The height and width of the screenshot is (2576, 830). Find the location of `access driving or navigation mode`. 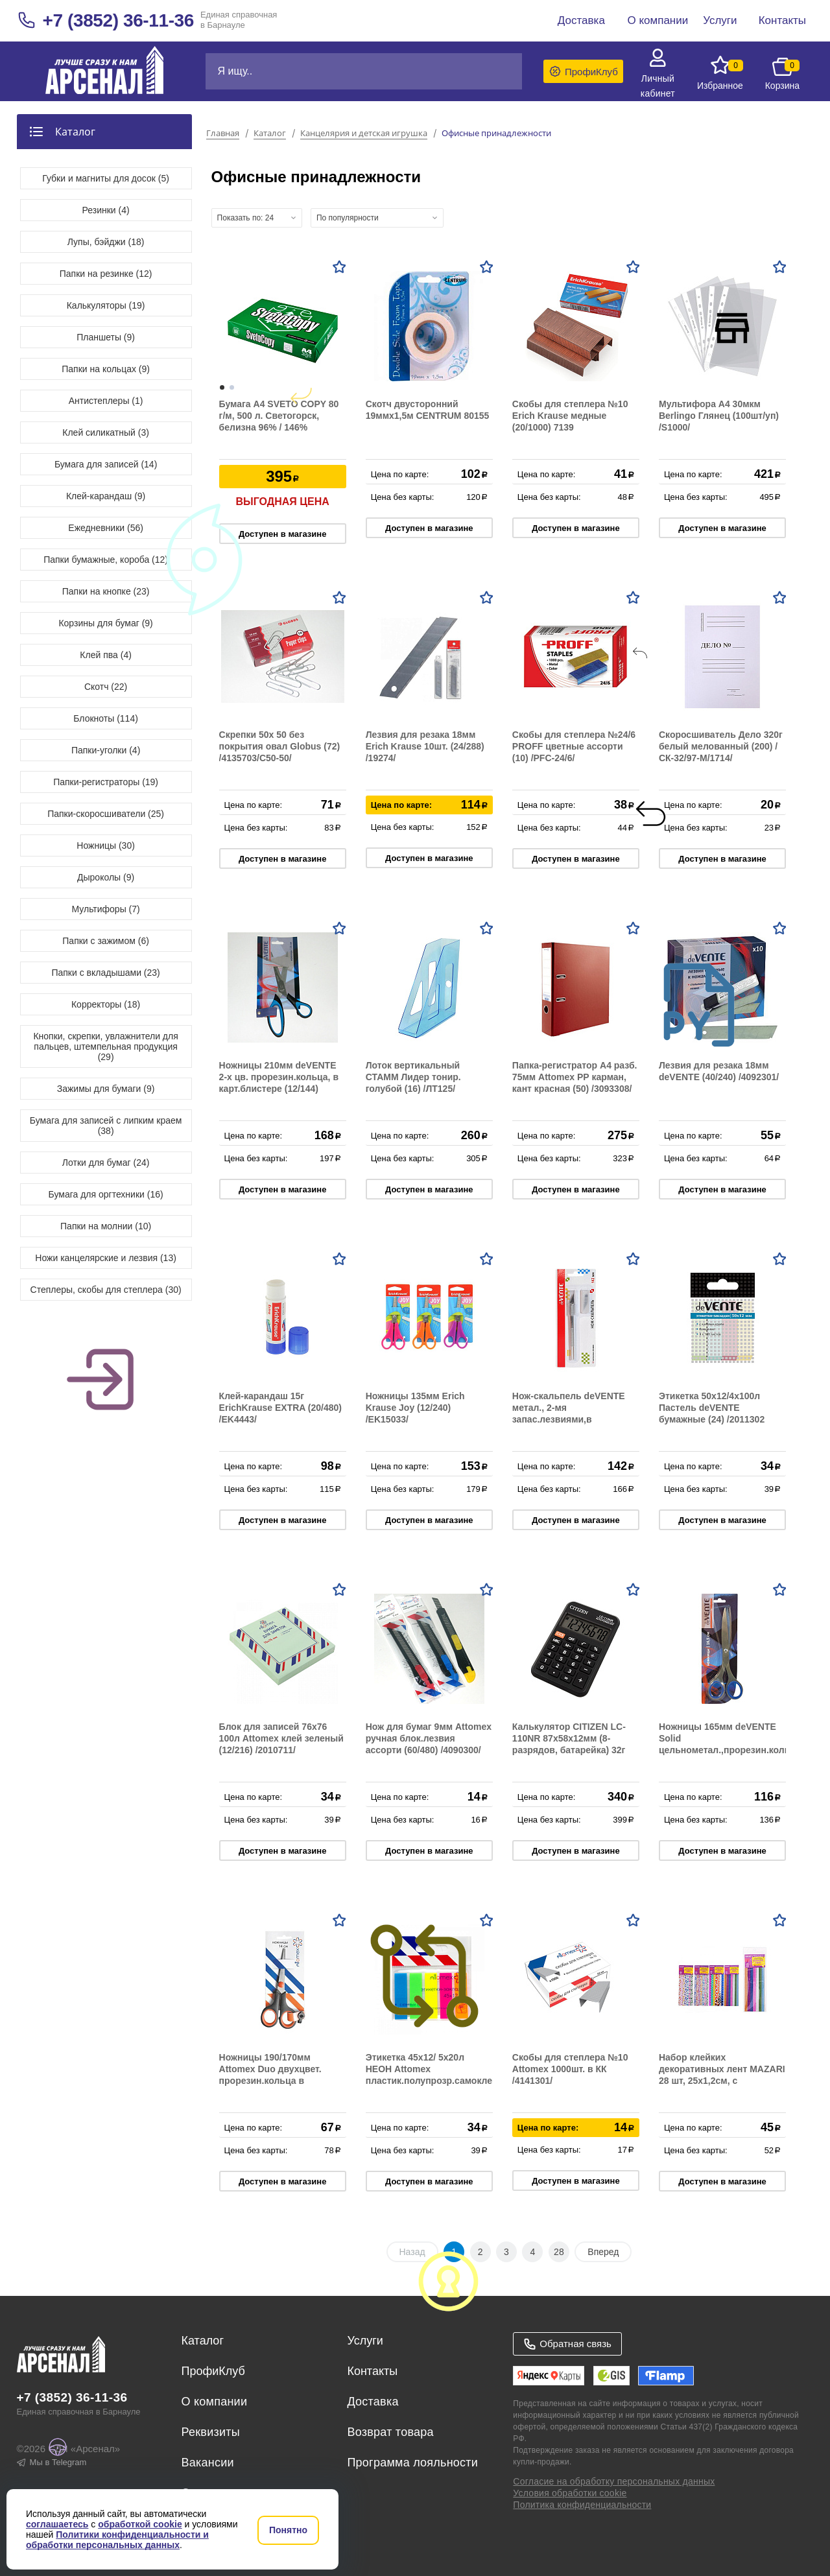

access driving or navigation mode is located at coordinates (58, 2447).